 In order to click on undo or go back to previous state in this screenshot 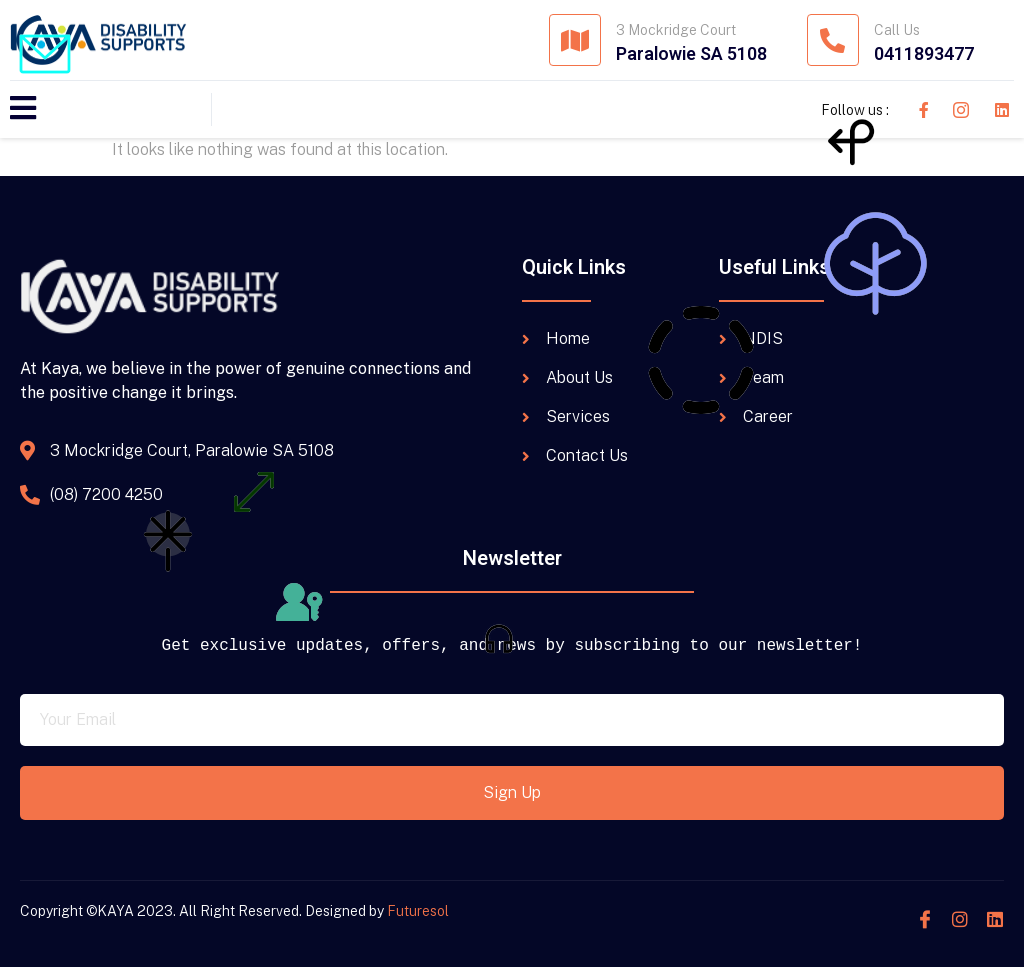, I will do `click(850, 141)`.